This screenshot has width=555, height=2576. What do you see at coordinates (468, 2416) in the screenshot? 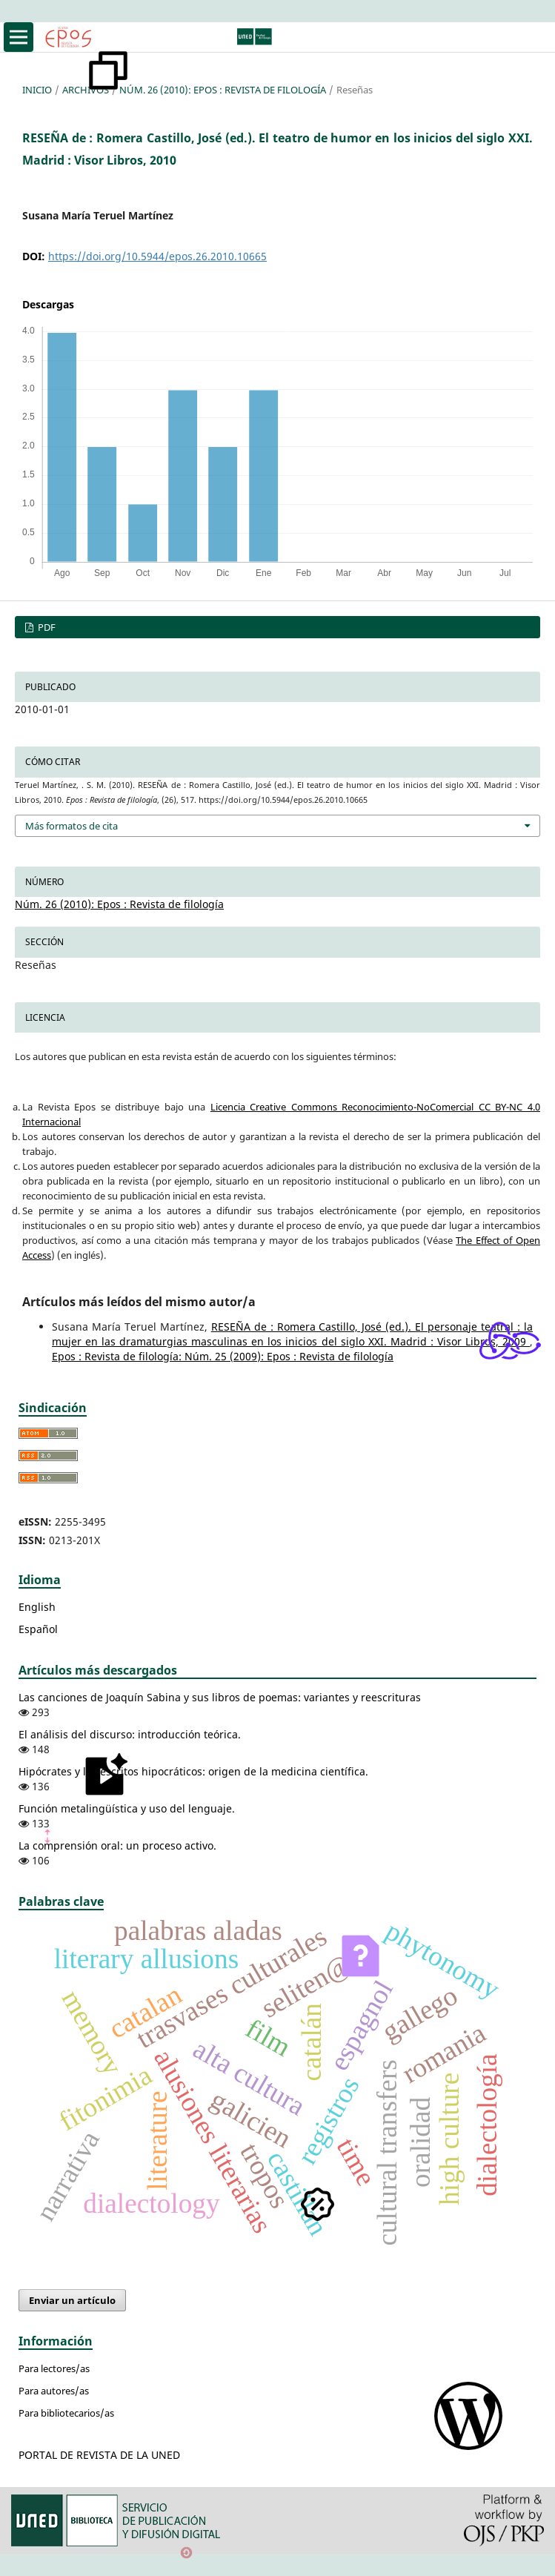
I see `open the WordPress app` at bounding box center [468, 2416].